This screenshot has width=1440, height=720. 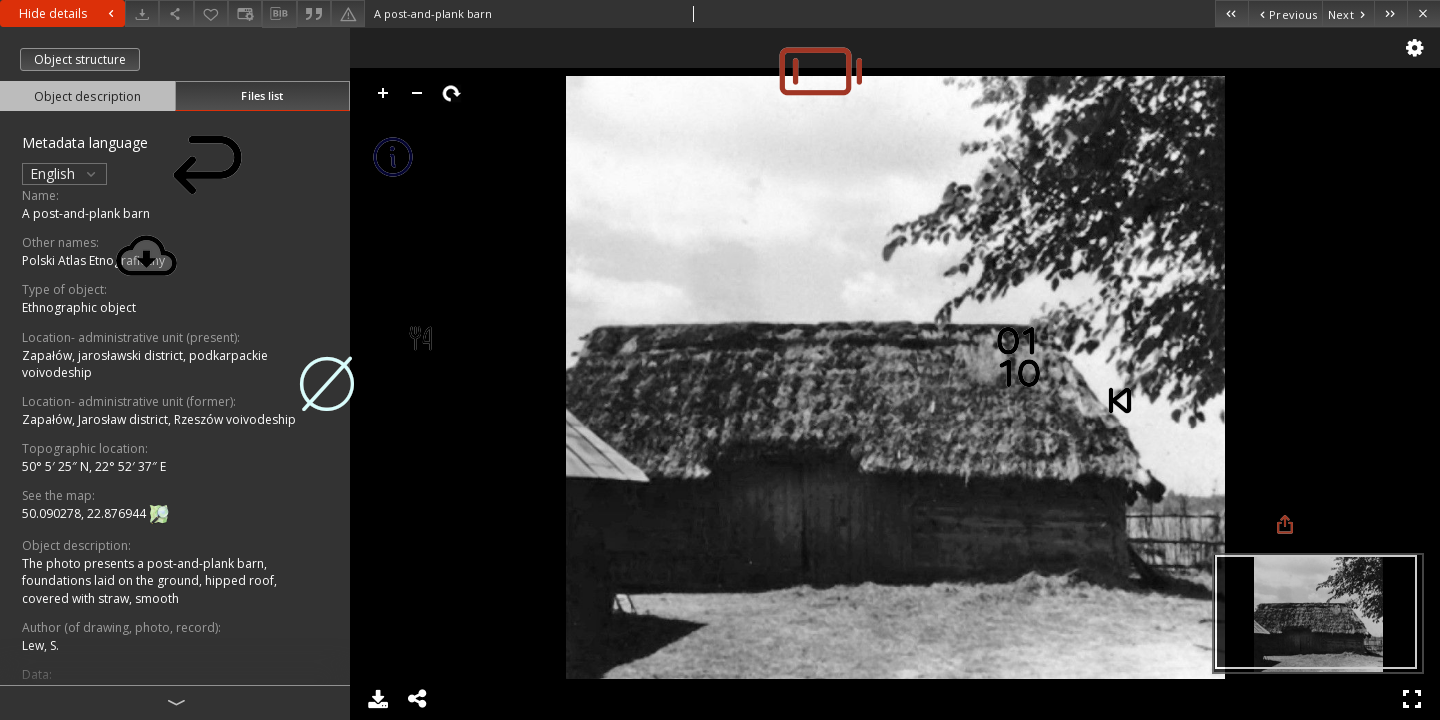 I want to click on indicates an empty or null state, so click(x=327, y=384).